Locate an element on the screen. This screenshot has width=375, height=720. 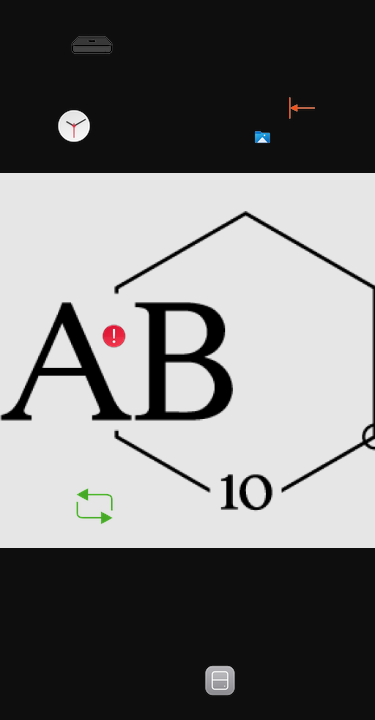
sync incoming and outgoing mail is located at coordinates (95, 506).